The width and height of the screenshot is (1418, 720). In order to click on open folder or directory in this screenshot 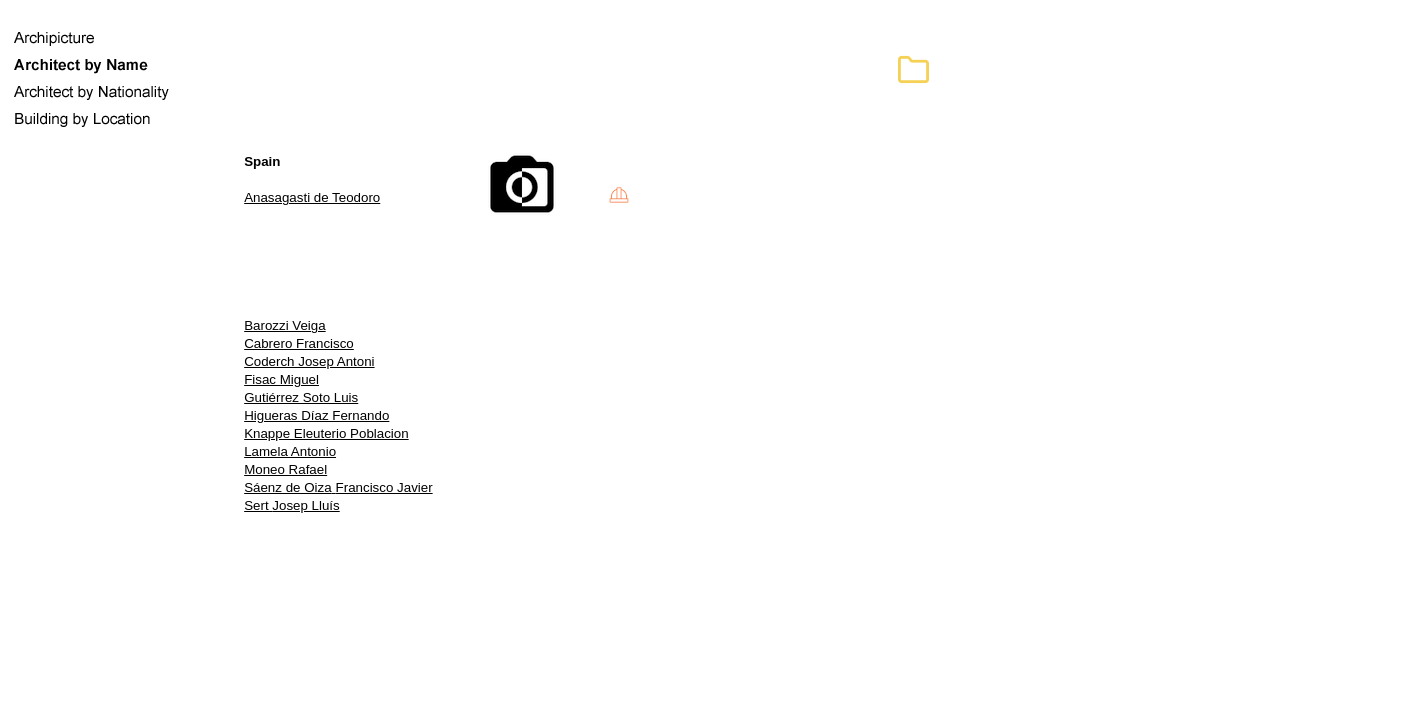, I will do `click(913, 69)`.